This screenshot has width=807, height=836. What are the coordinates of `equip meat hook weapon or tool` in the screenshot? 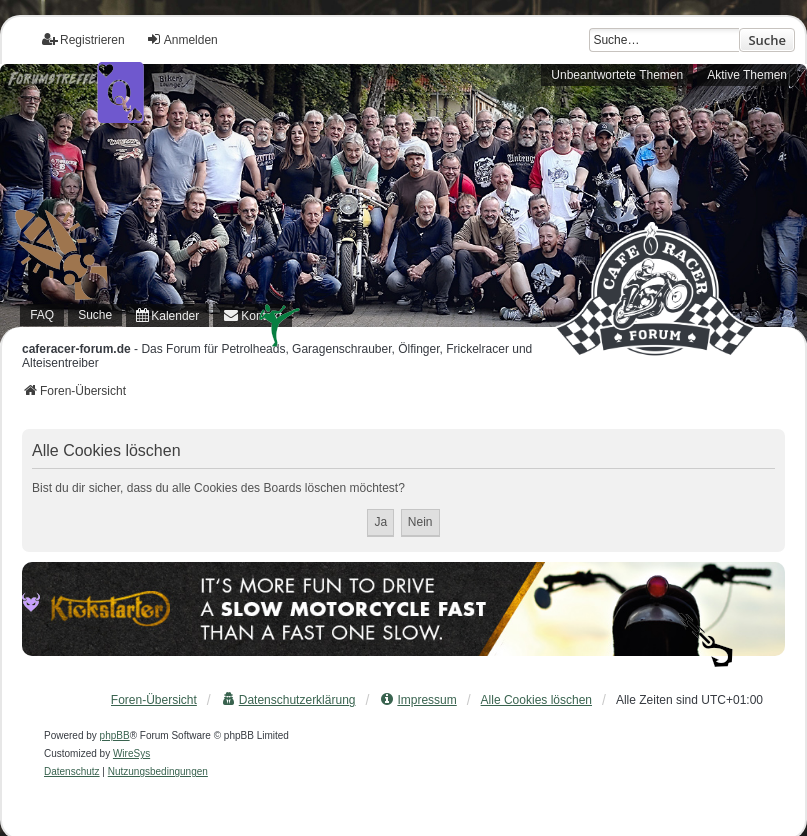 It's located at (705, 640).